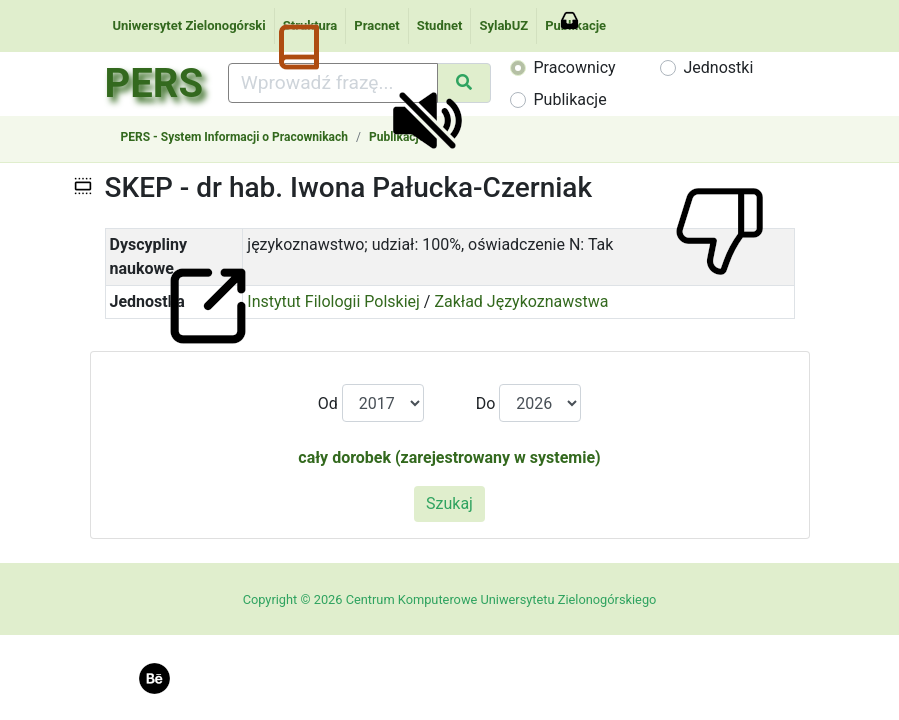 Image resolution: width=899 pixels, height=720 pixels. Describe the element at coordinates (154, 678) in the screenshot. I see `view Behance portfolio` at that location.